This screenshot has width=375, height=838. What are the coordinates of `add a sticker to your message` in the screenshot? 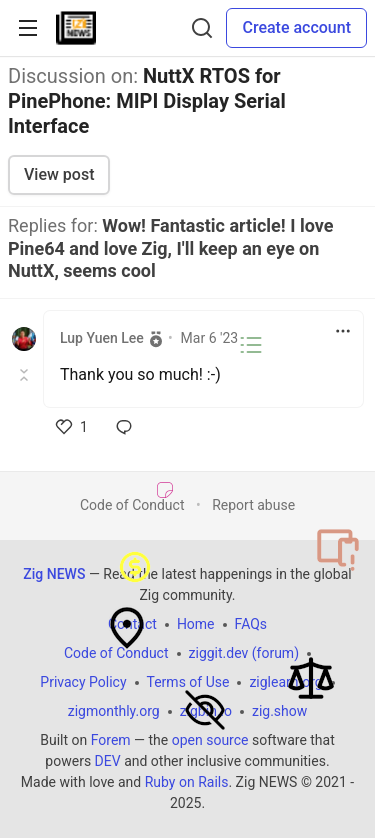 It's located at (165, 490).